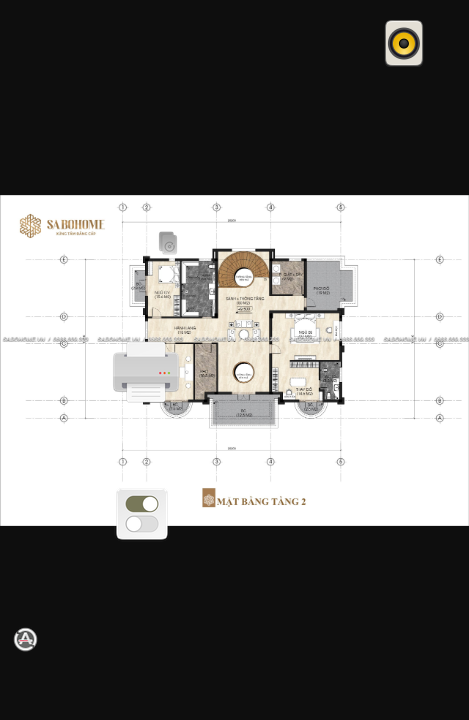  Describe the element at coordinates (404, 43) in the screenshot. I see `access system sound settings` at that location.